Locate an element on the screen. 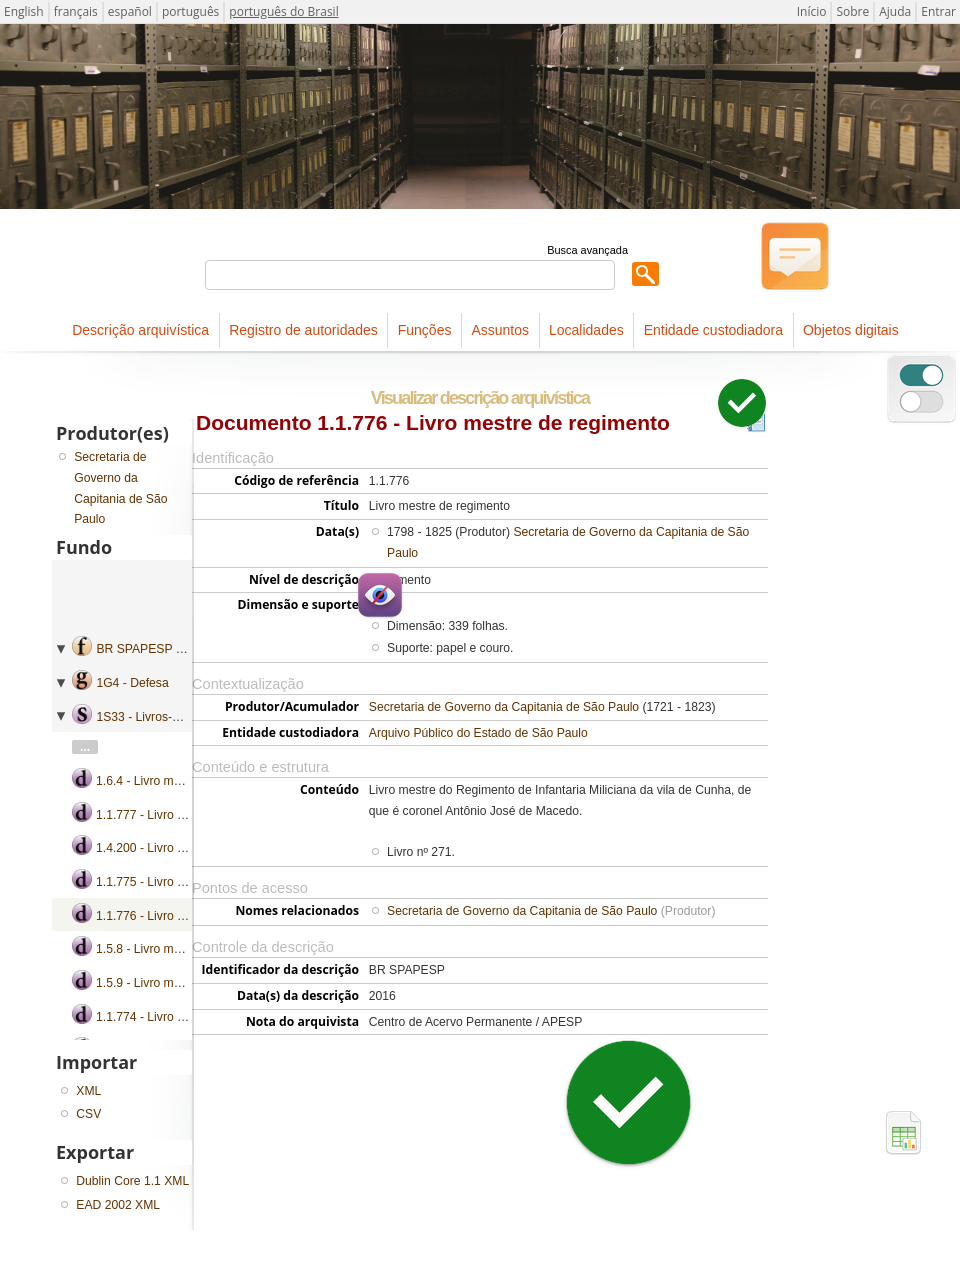  open a spreadsheet file is located at coordinates (903, 1132).